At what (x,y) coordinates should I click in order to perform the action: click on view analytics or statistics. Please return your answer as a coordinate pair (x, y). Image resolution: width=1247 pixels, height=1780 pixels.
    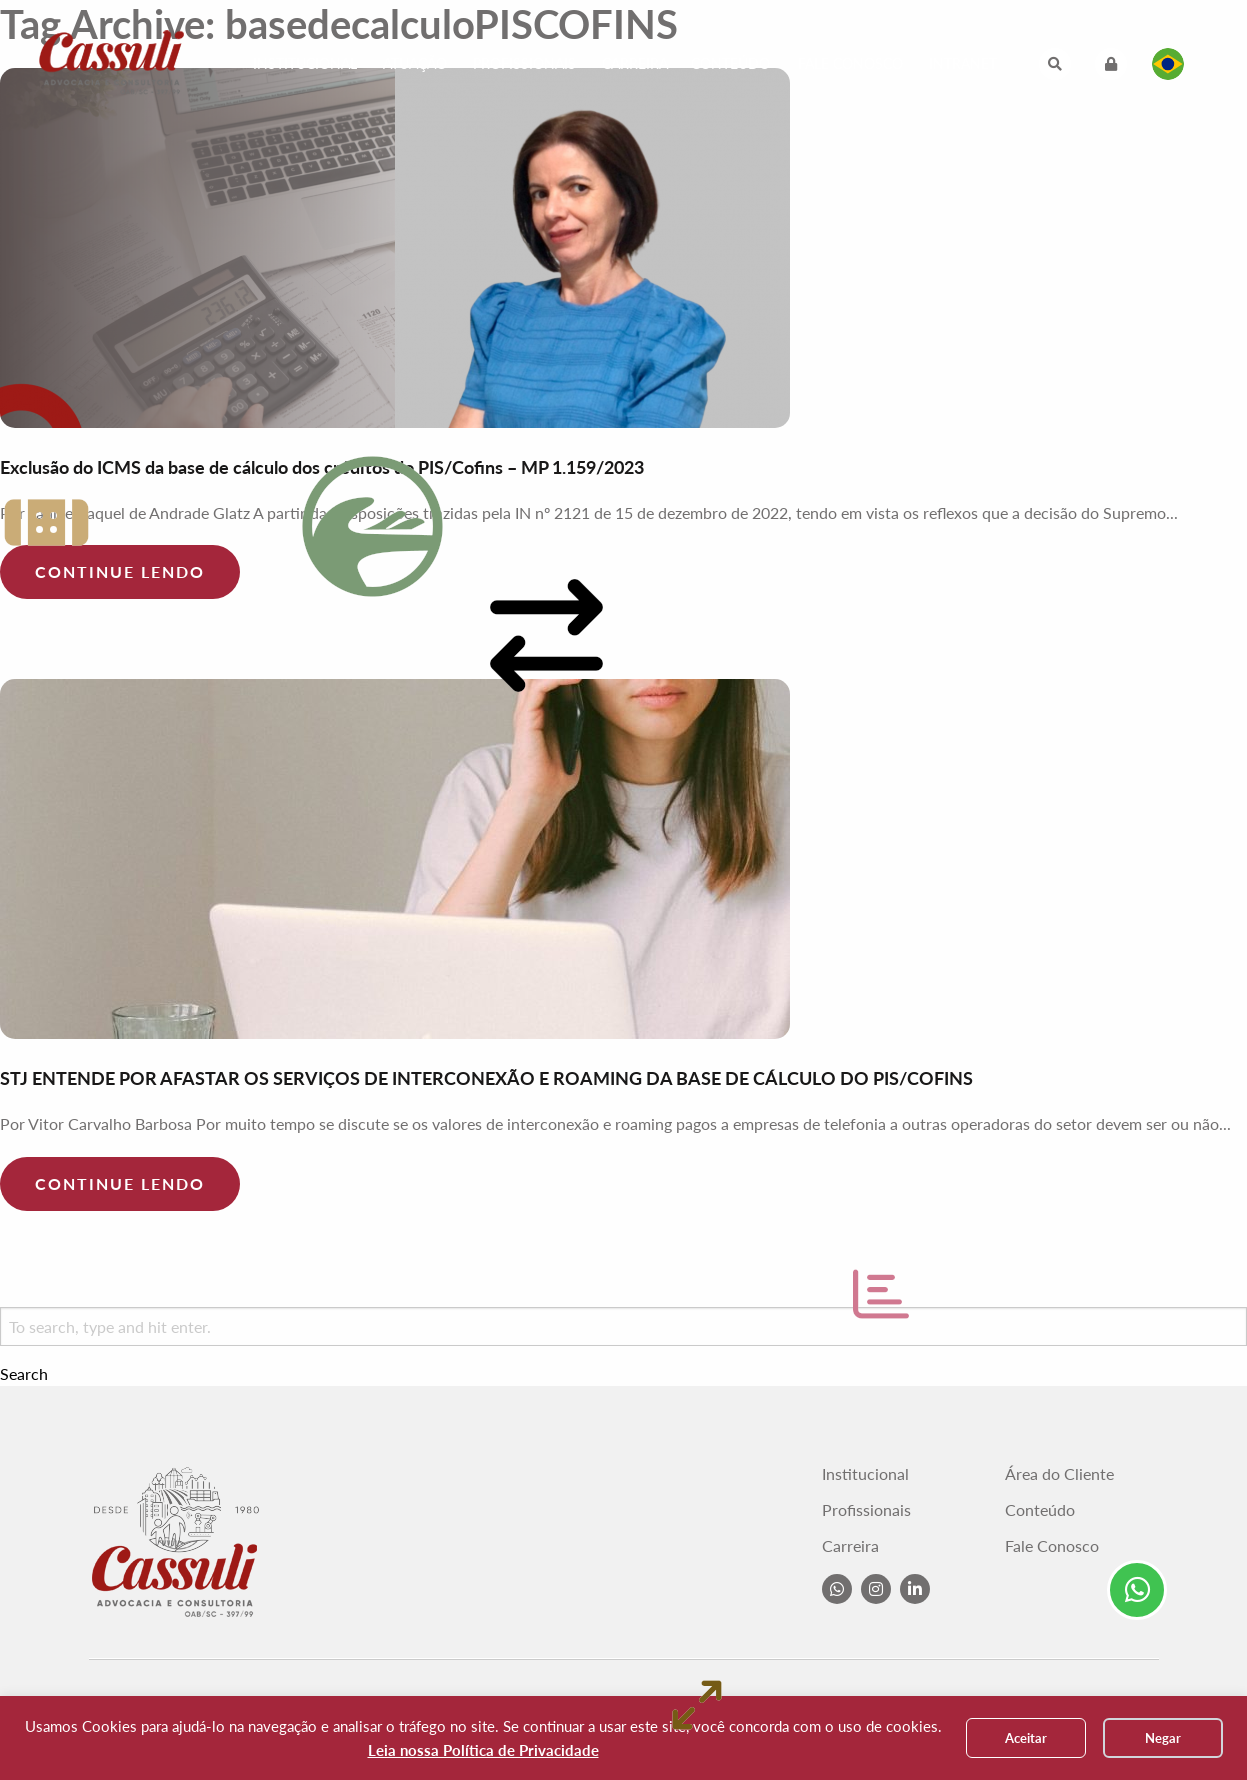
    Looking at the image, I should click on (881, 1294).